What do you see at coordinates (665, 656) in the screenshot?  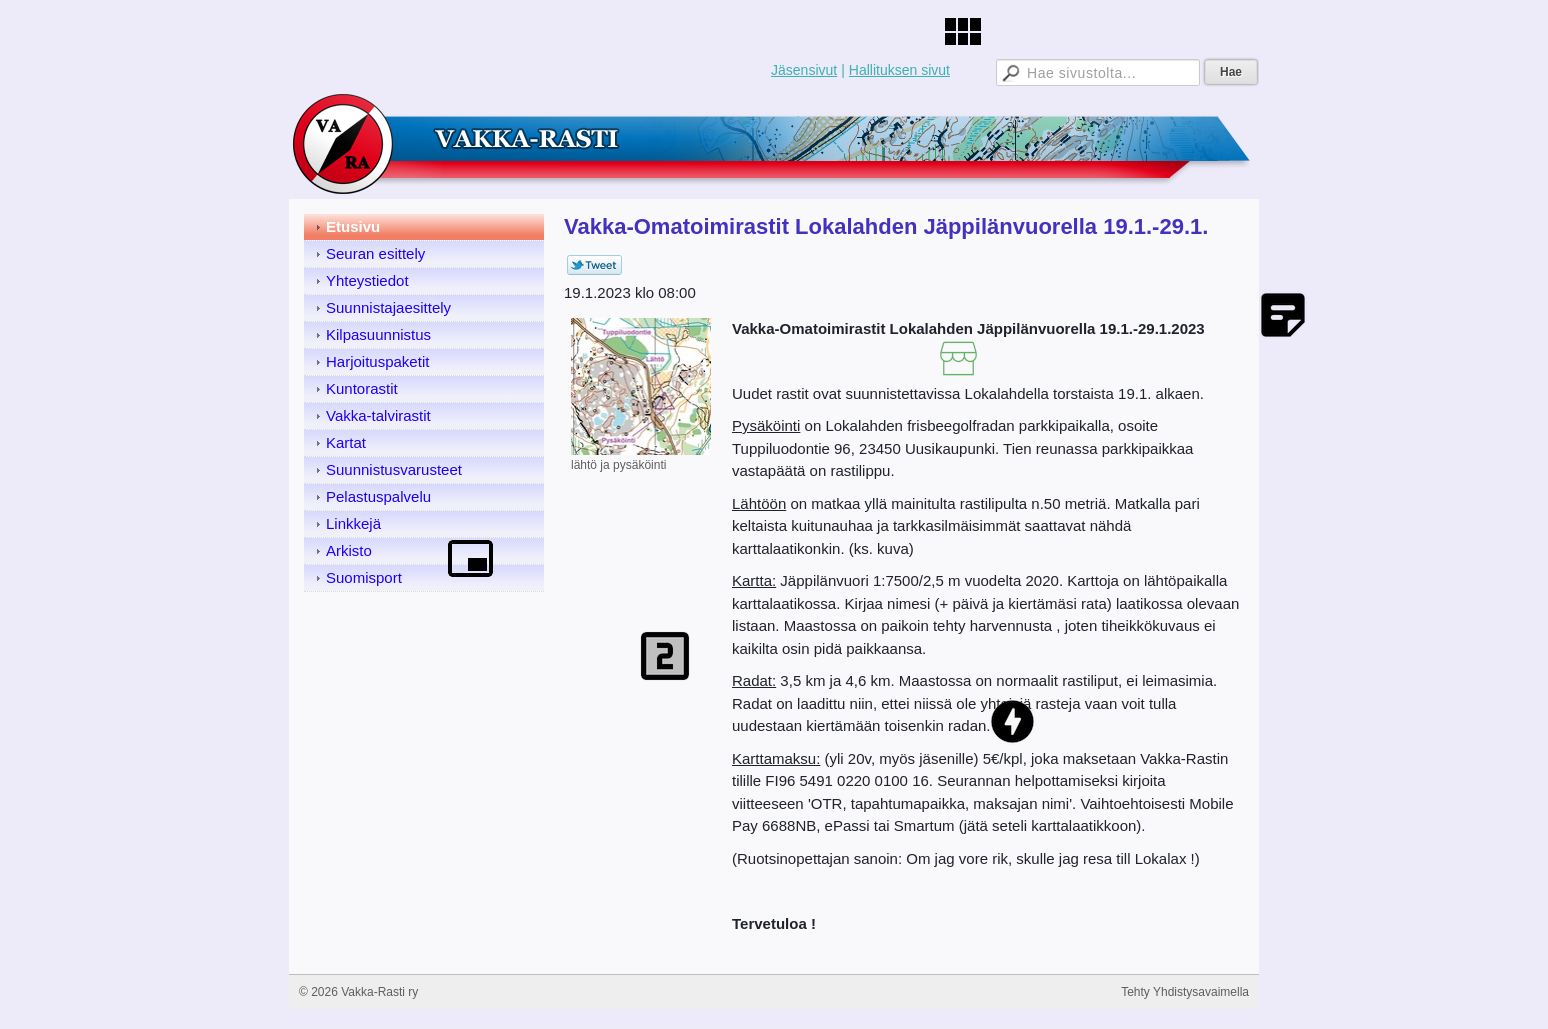 I see `indicates step two in a multi-step process` at bounding box center [665, 656].